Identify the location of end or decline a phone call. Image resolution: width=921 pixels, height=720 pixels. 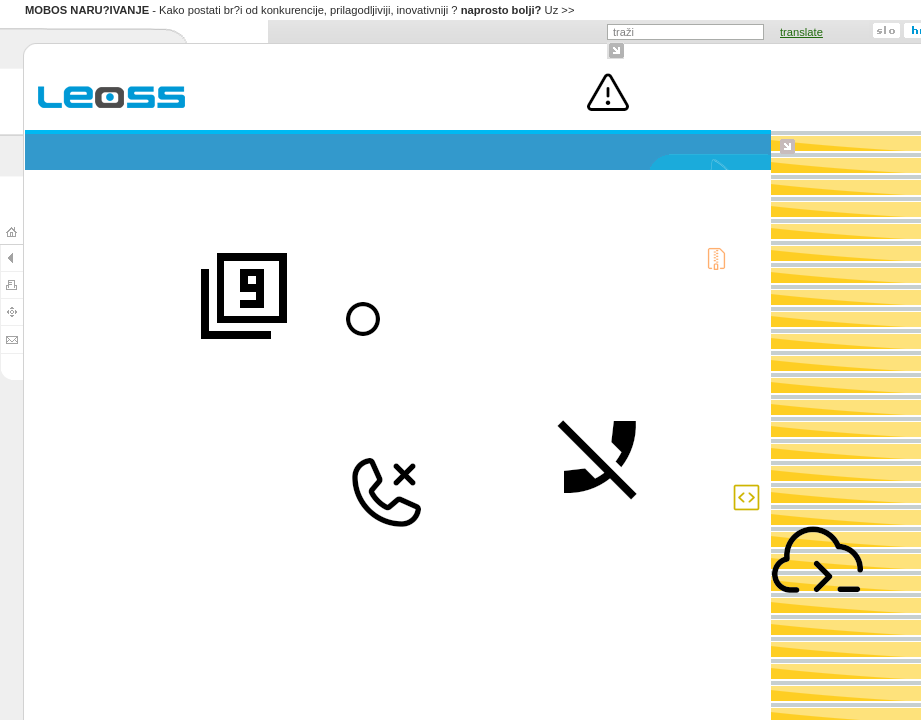
(388, 491).